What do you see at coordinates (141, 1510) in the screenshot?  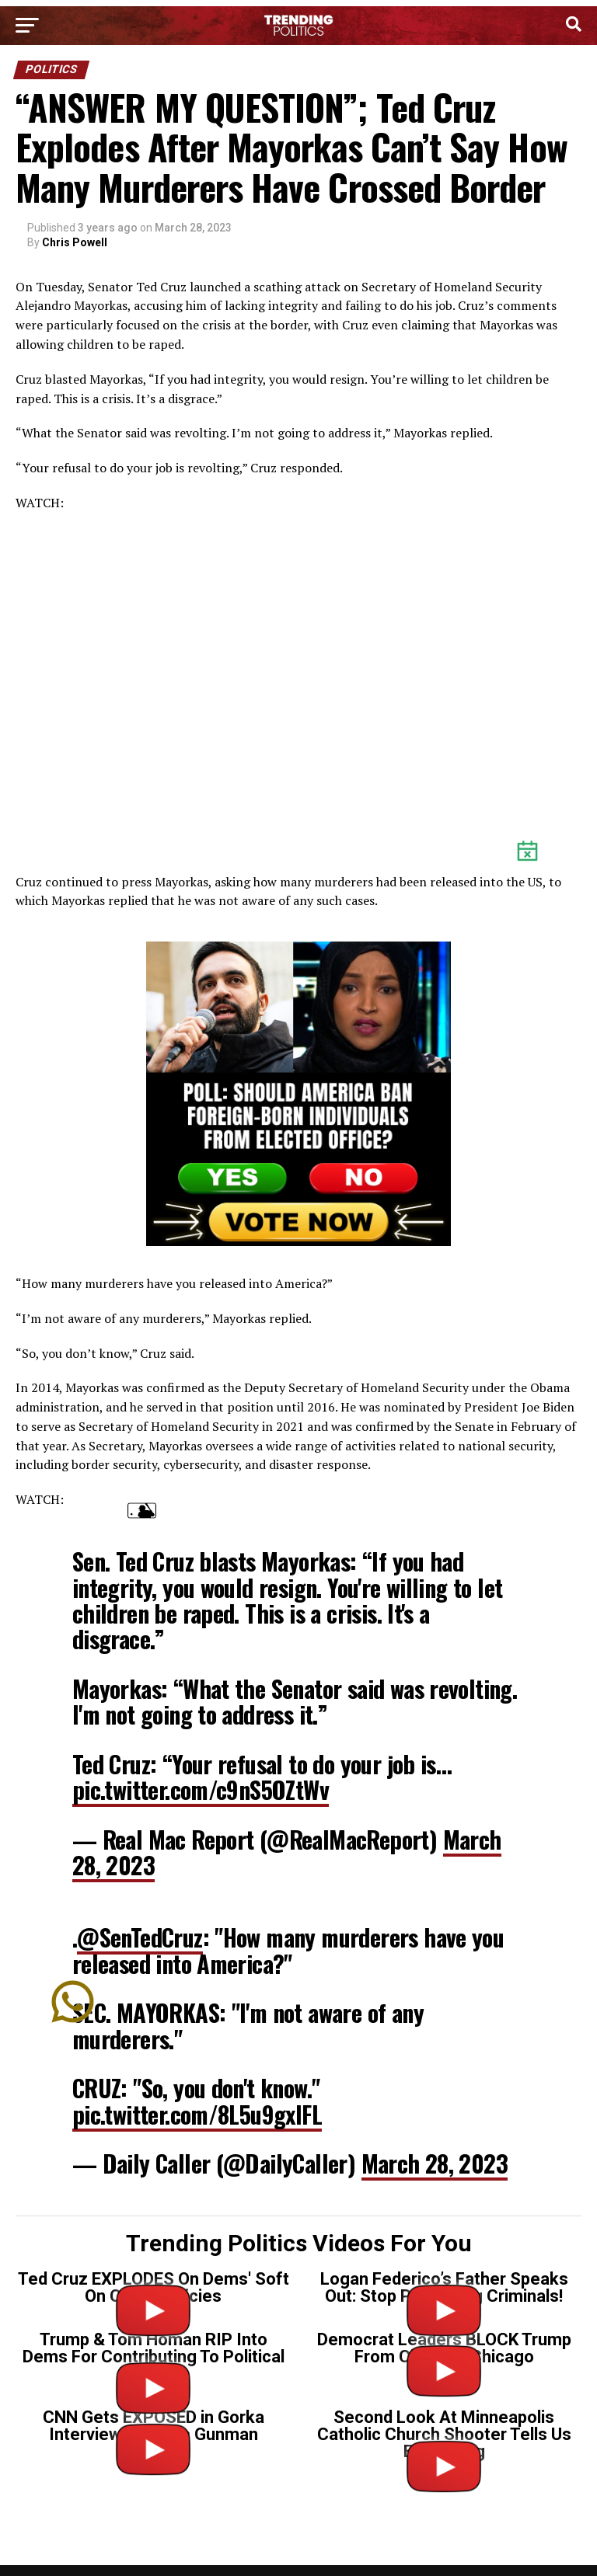 I see `open the MLB app` at bounding box center [141, 1510].